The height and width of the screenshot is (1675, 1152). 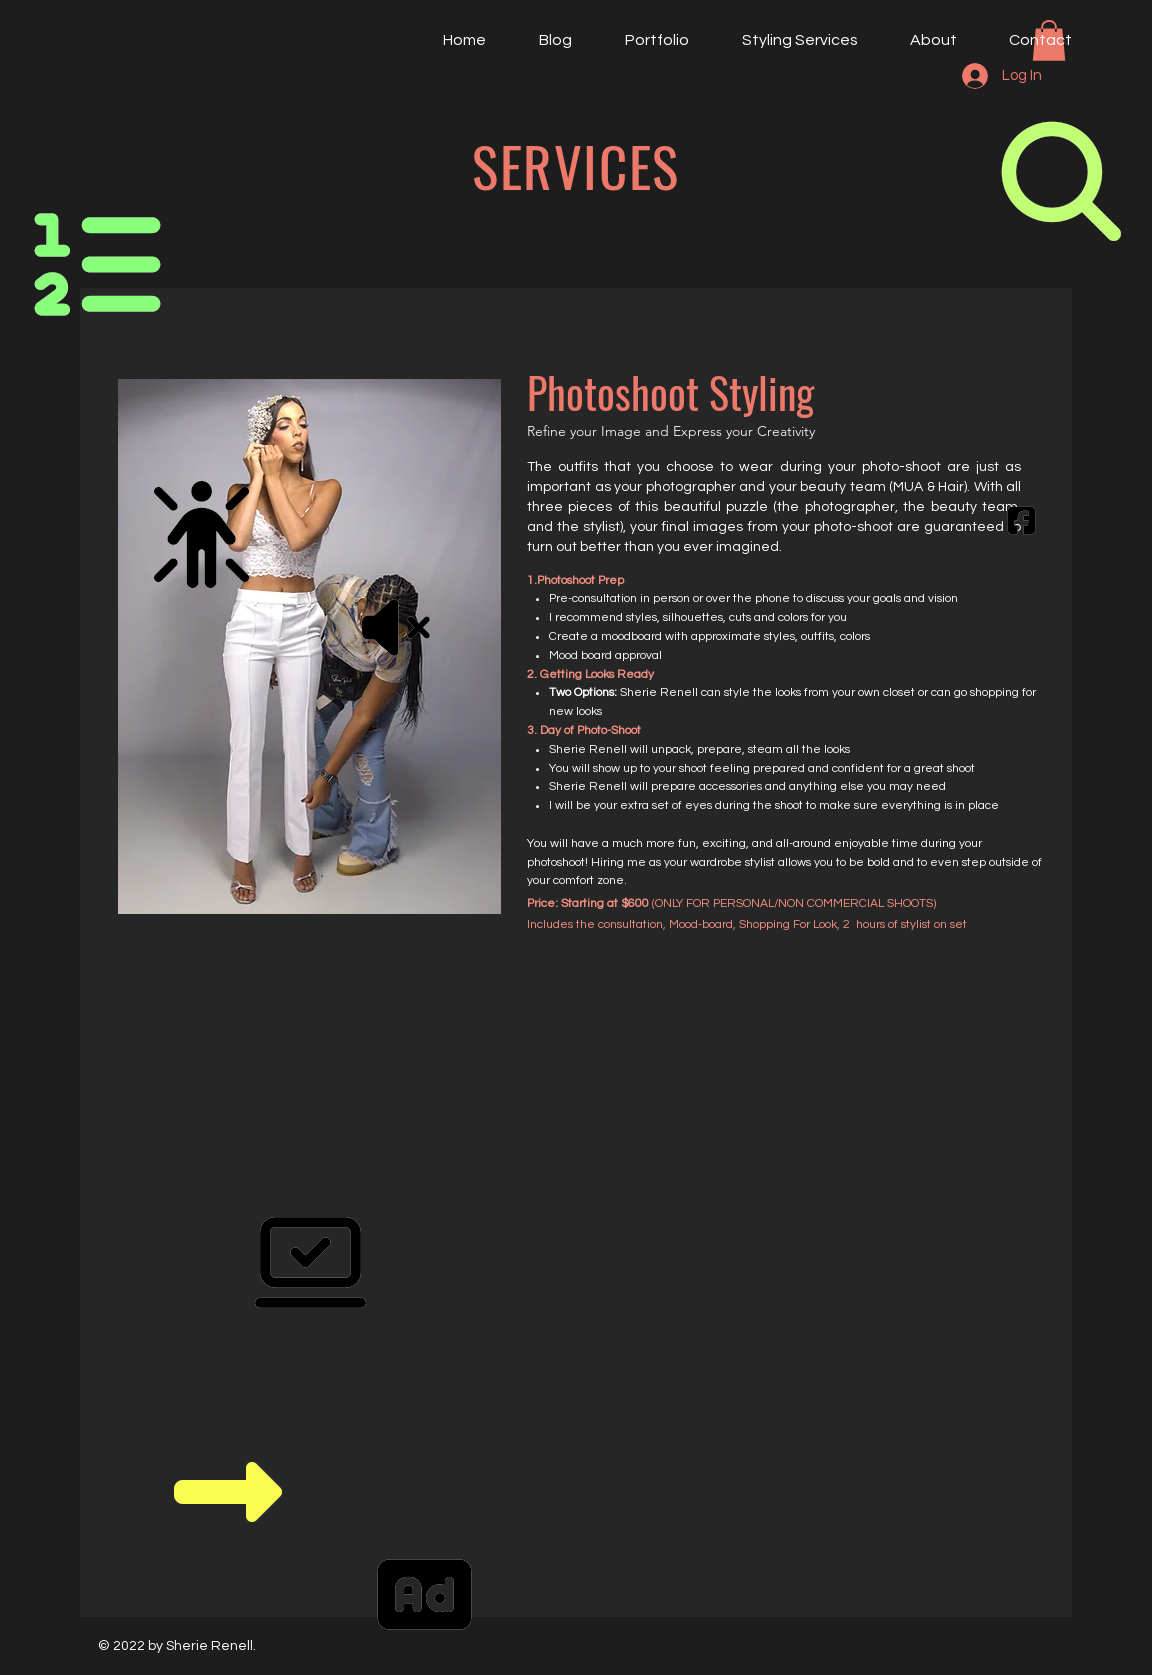 What do you see at coordinates (310, 1262) in the screenshot?
I see `device verification complete` at bounding box center [310, 1262].